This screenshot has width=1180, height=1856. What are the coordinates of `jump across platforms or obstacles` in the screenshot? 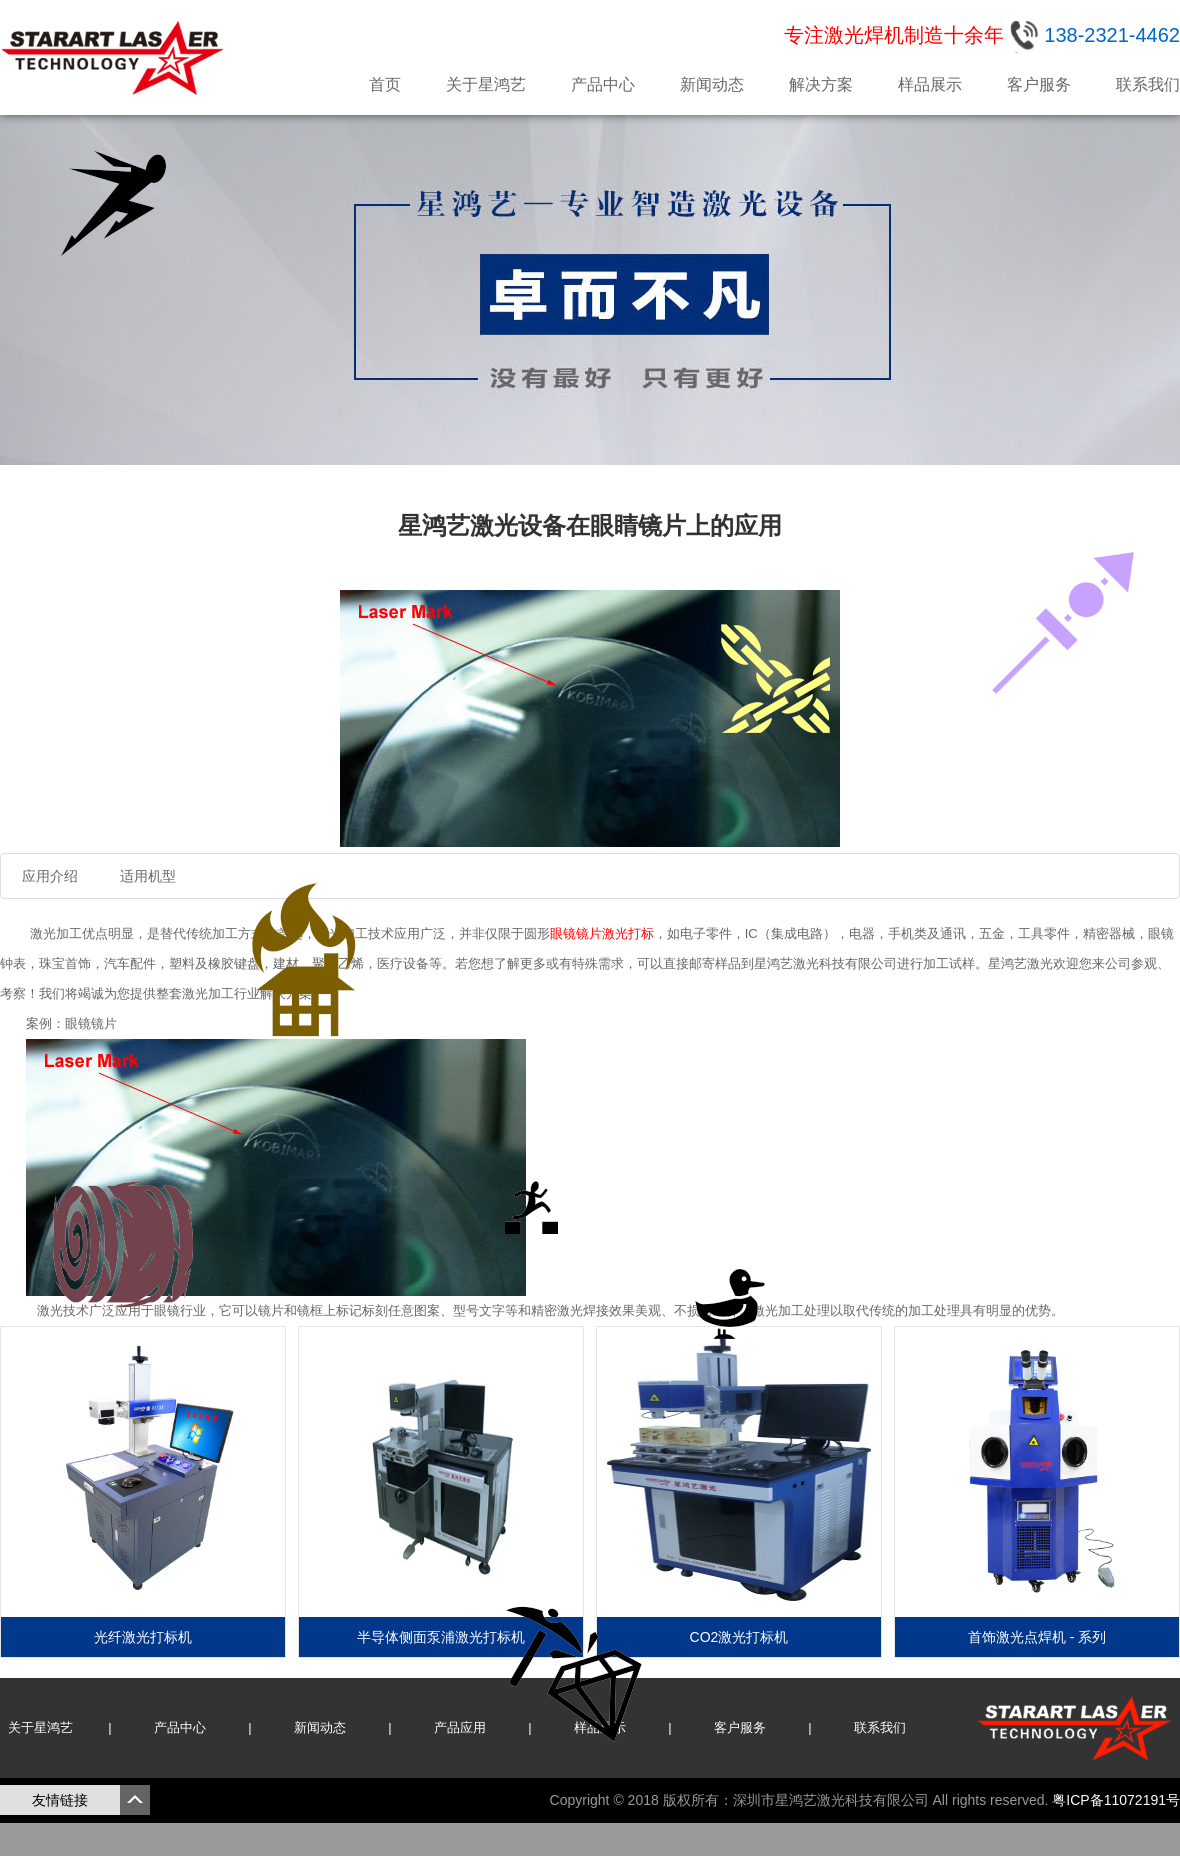 It's located at (531, 1207).